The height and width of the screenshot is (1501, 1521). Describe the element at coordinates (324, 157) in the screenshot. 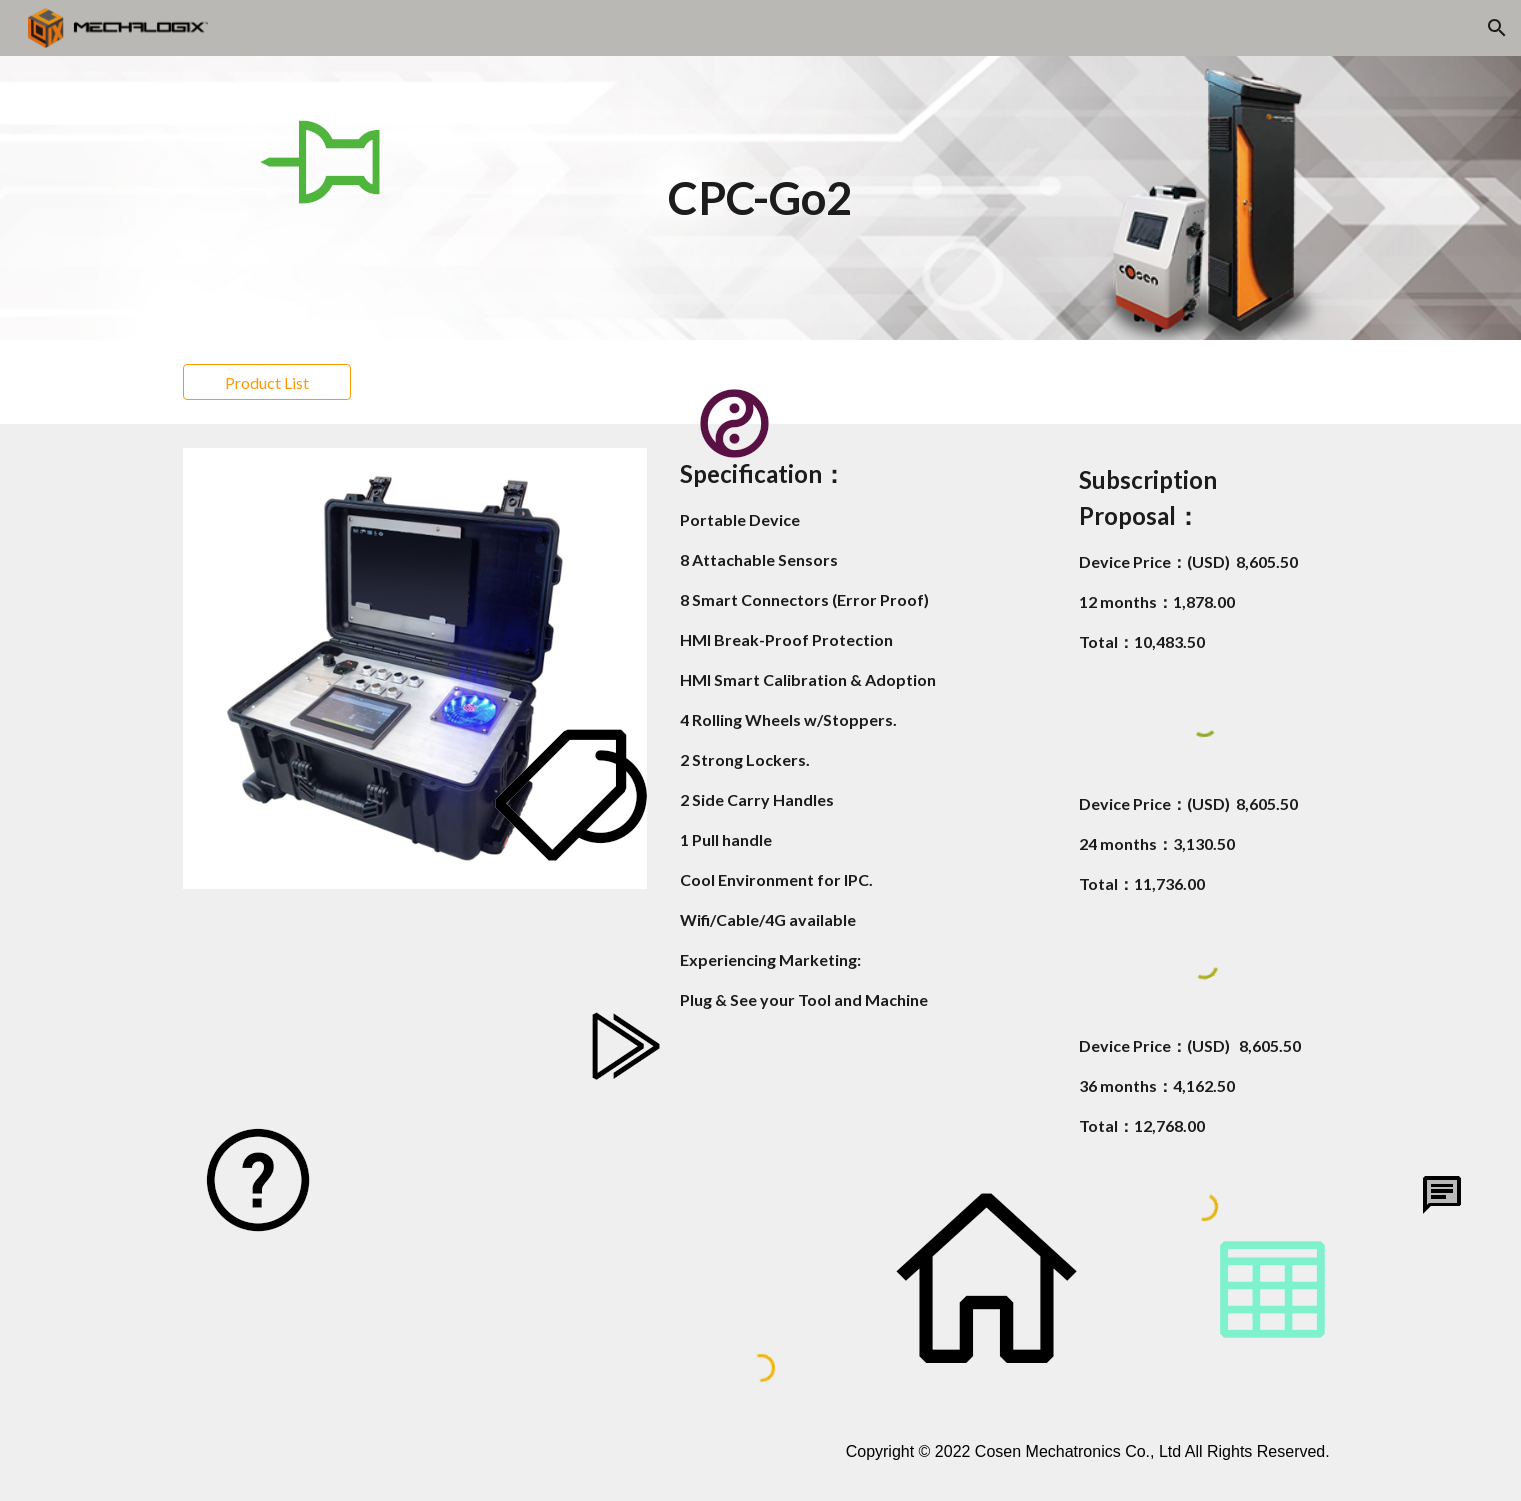

I see `pin an item to keep it visible` at that location.